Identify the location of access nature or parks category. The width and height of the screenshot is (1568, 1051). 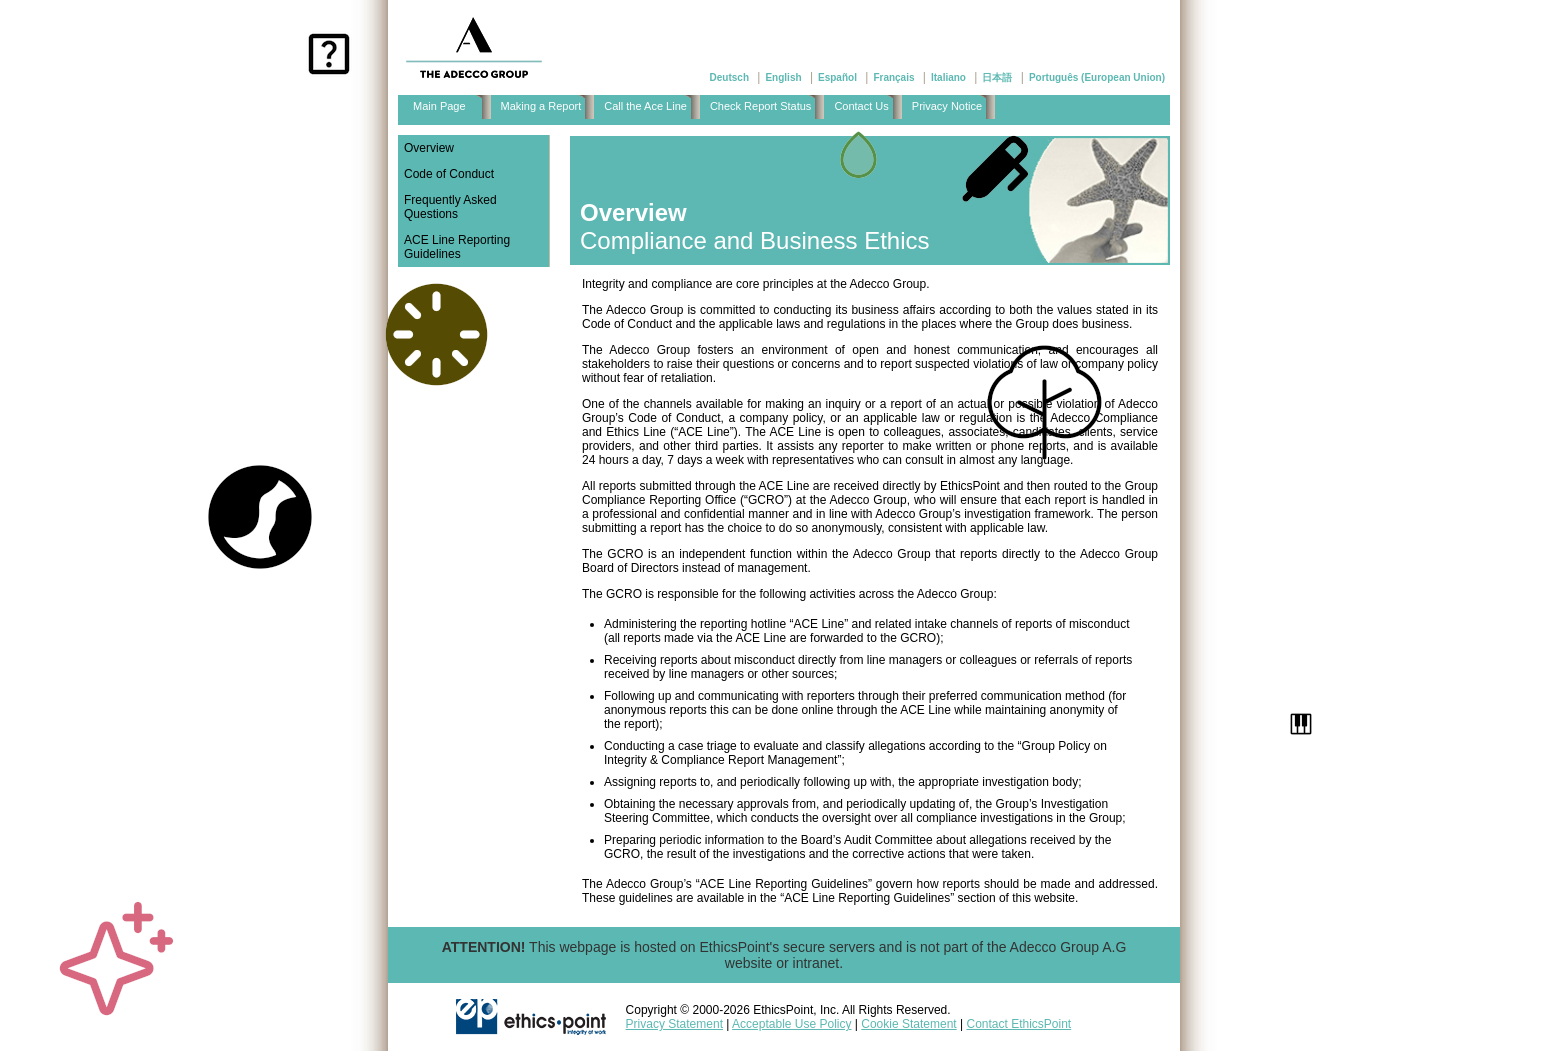
(1044, 402).